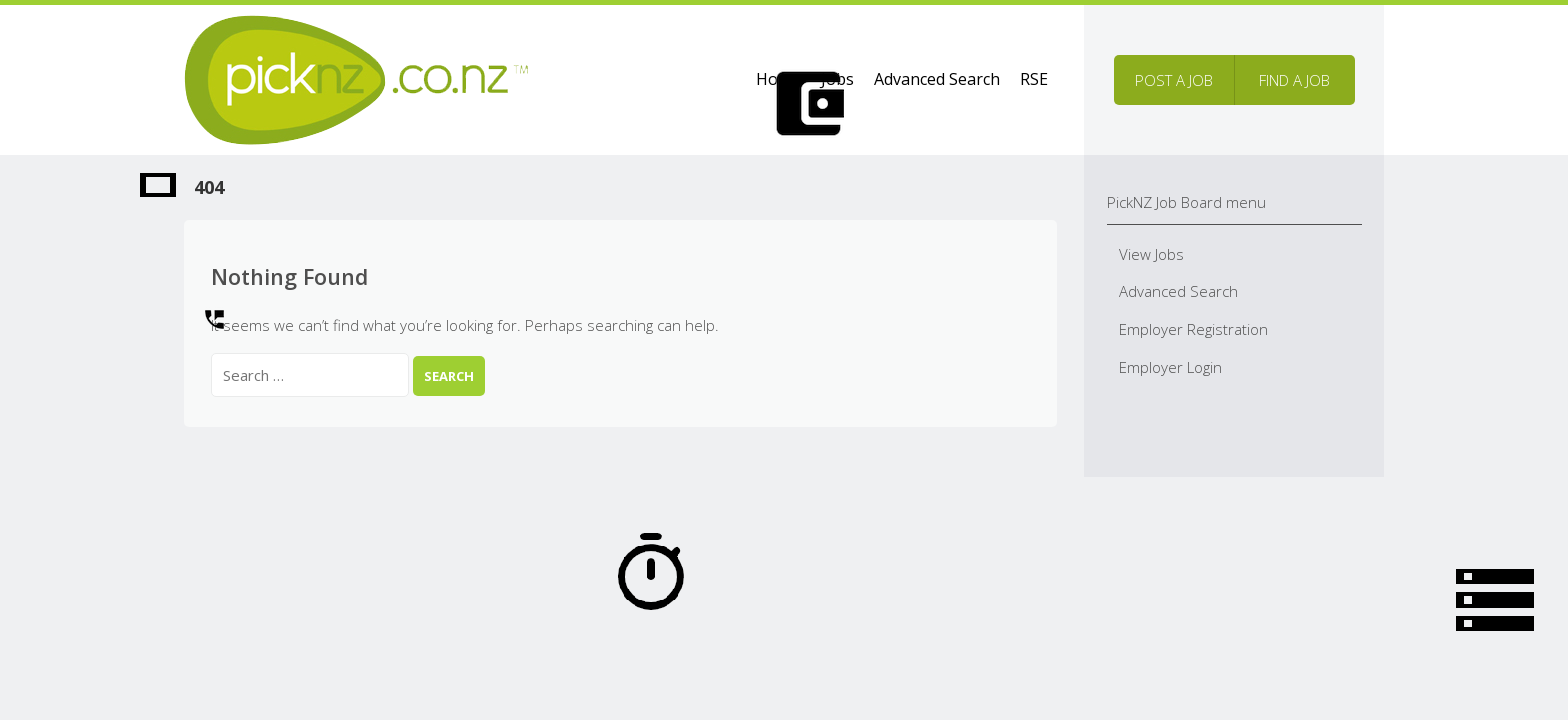  I want to click on access device storage settings, so click(1495, 600).